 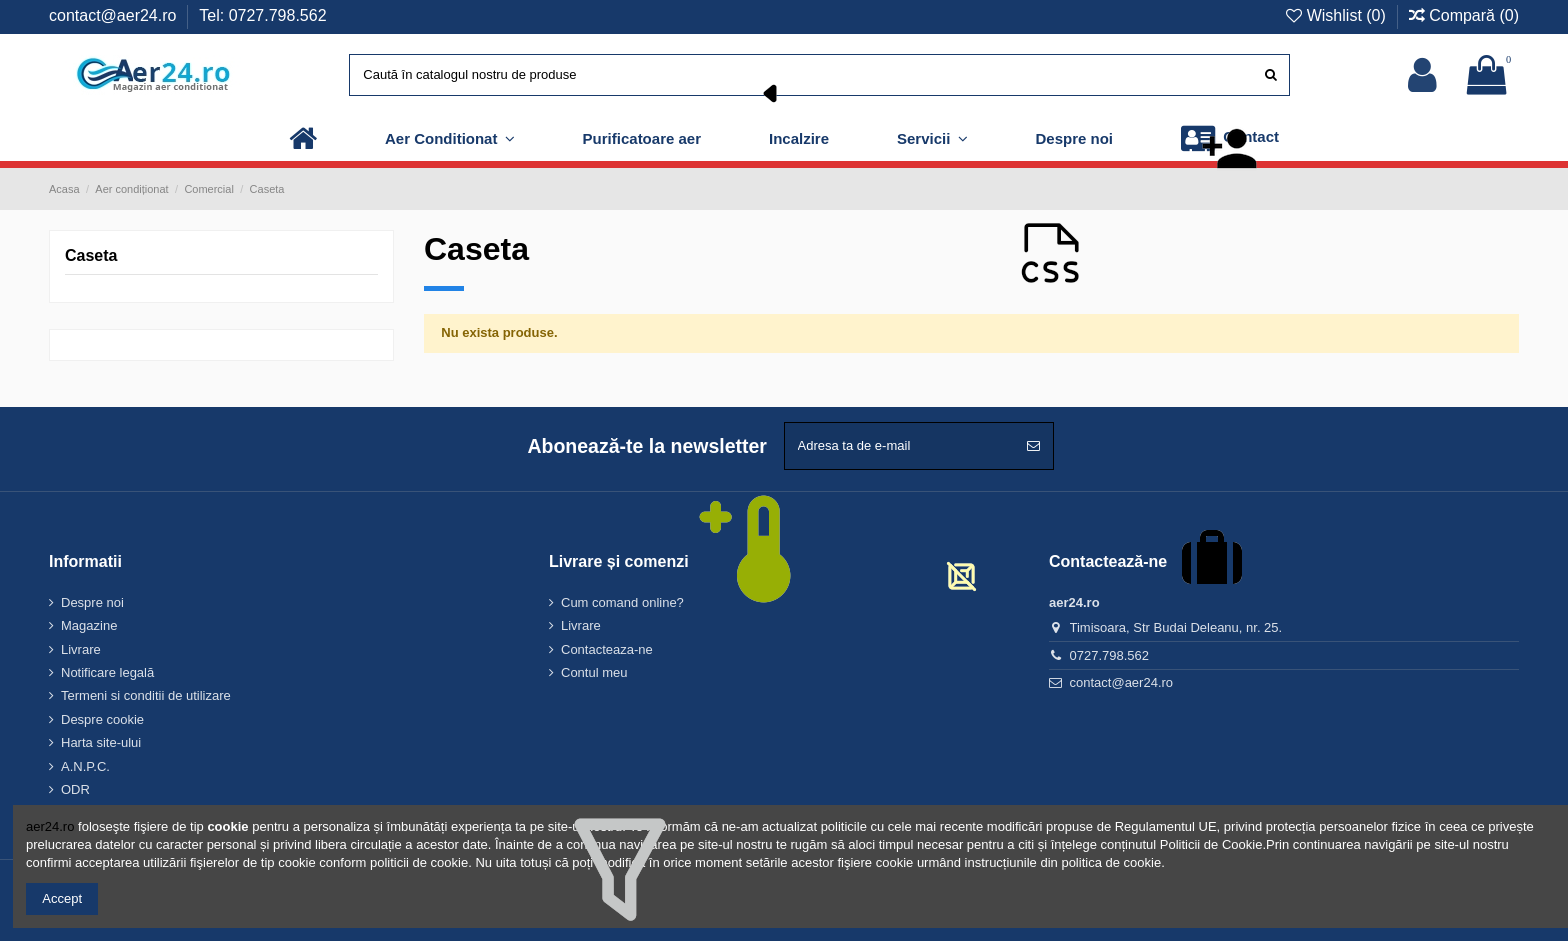 What do you see at coordinates (1212, 557) in the screenshot?
I see `access work or business documents` at bounding box center [1212, 557].